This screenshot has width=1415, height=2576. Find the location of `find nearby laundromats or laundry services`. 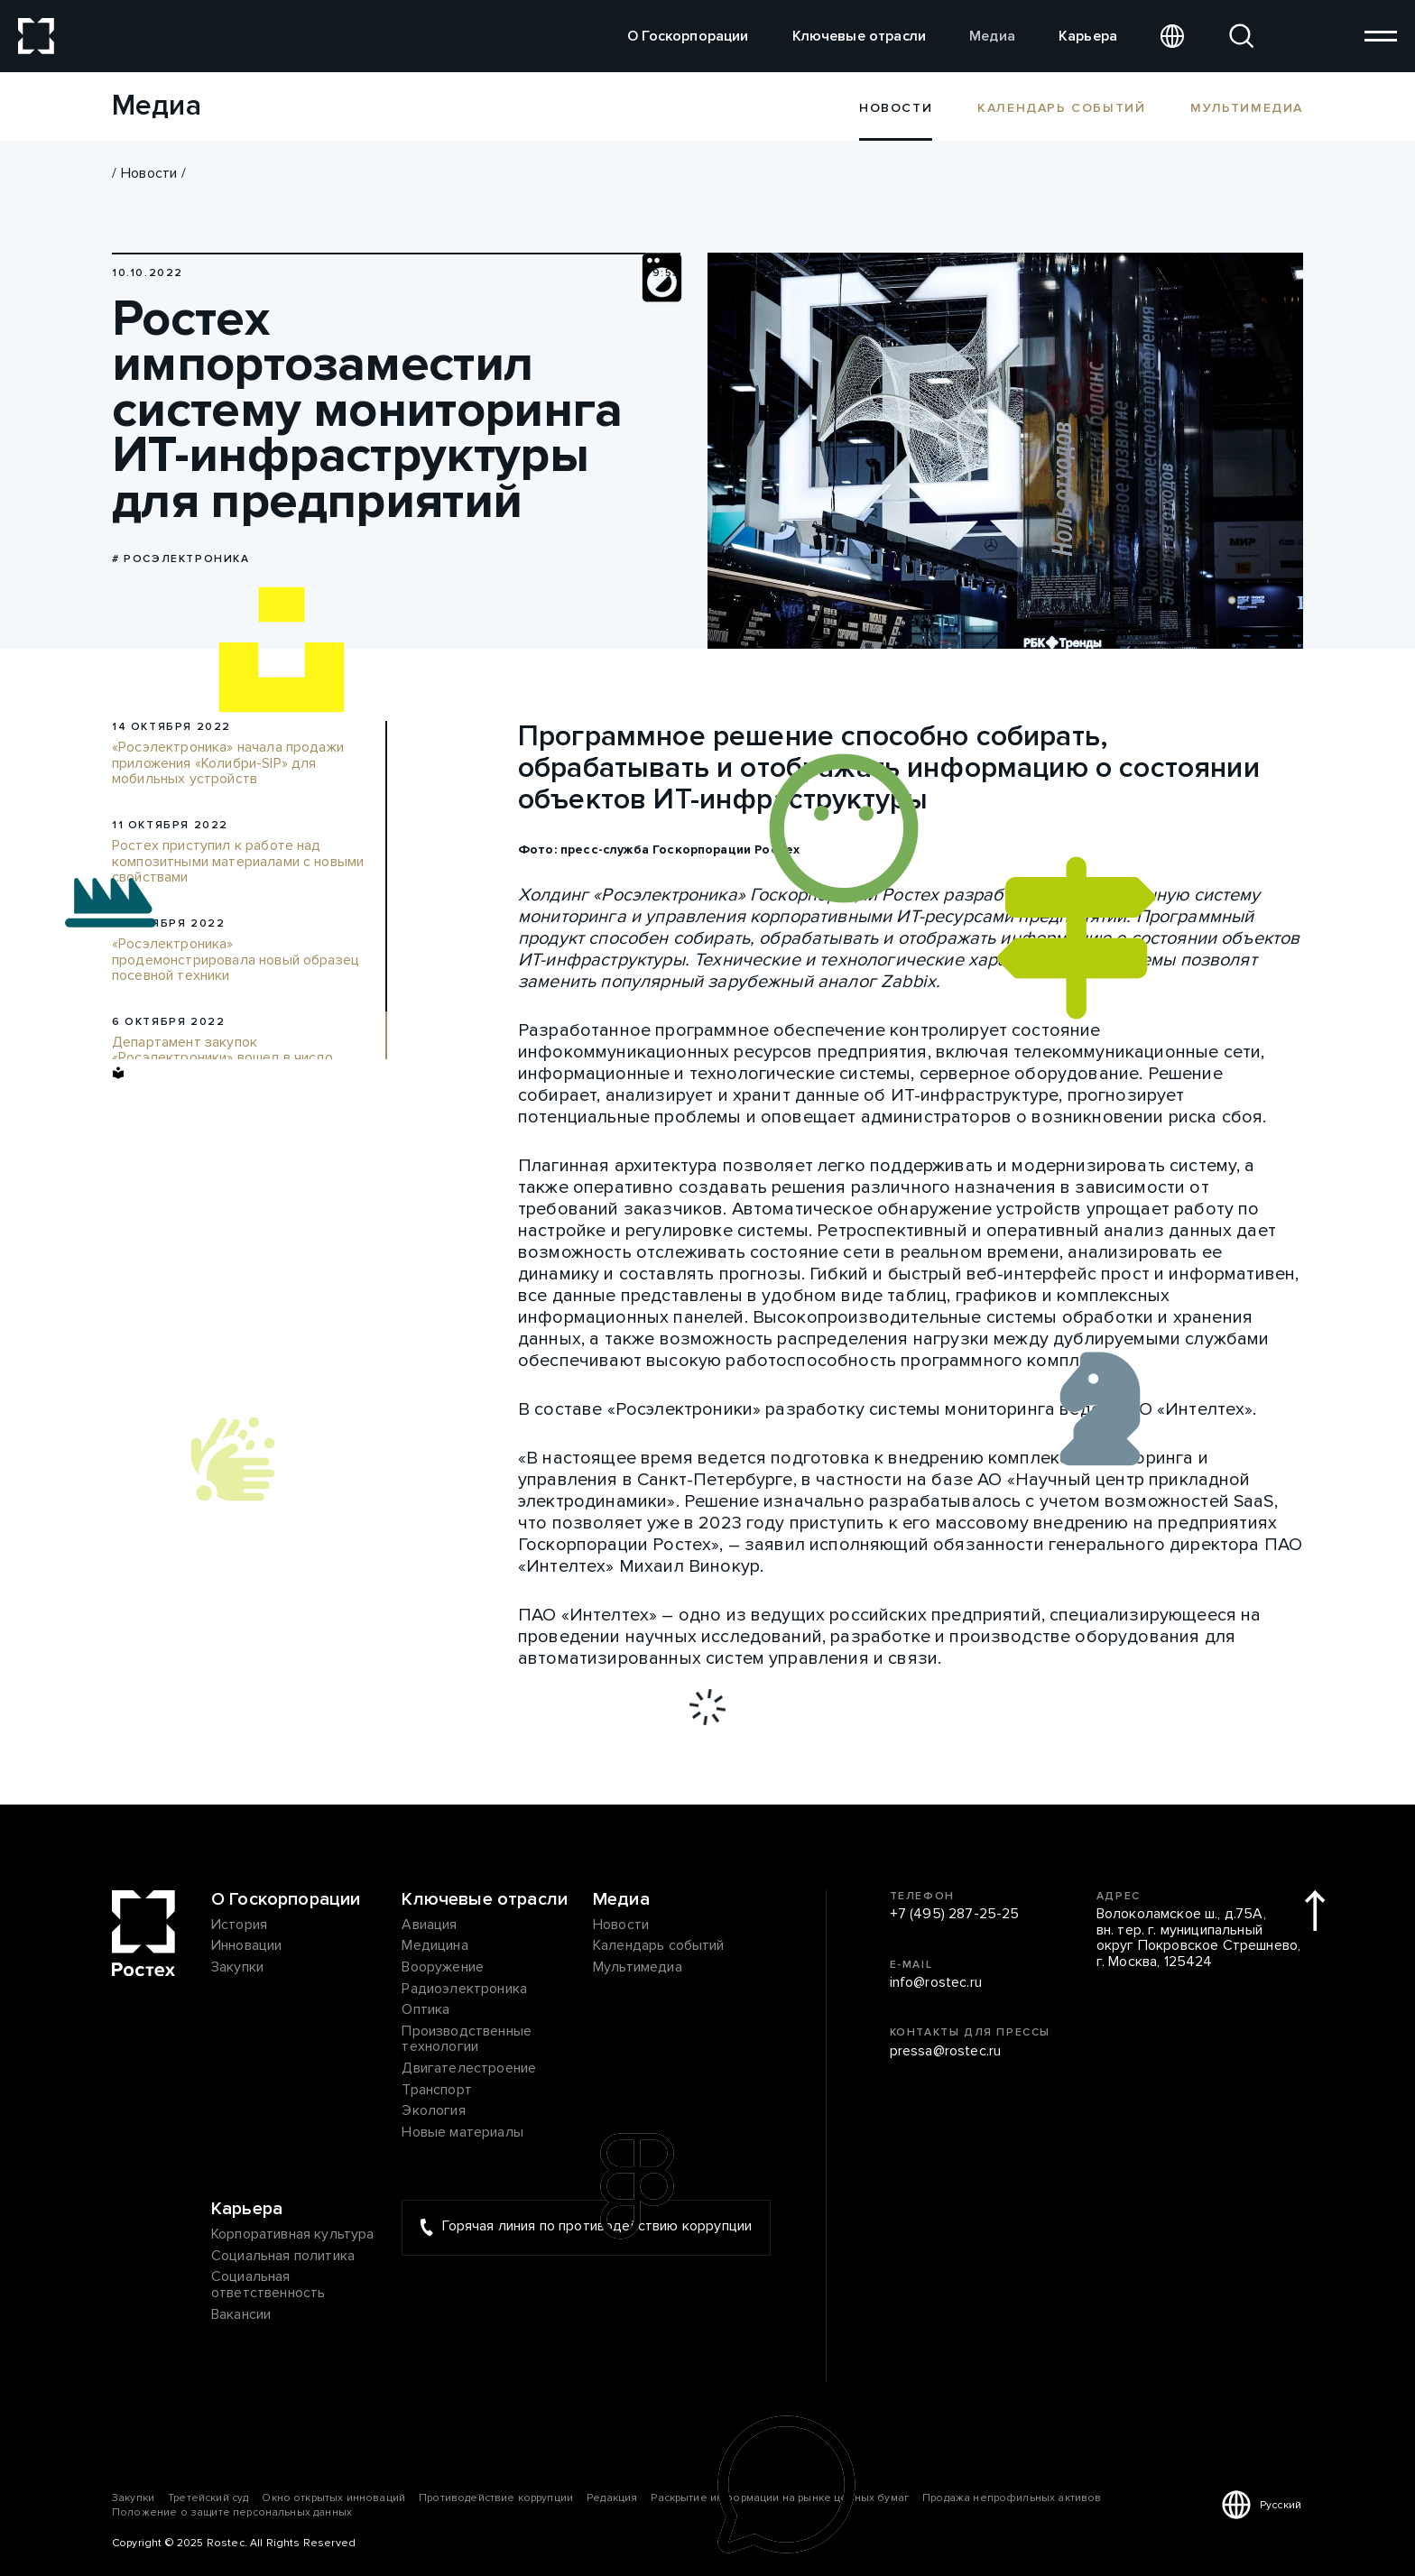

find nearby laundromats or laundry services is located at coordinates (661, 277).